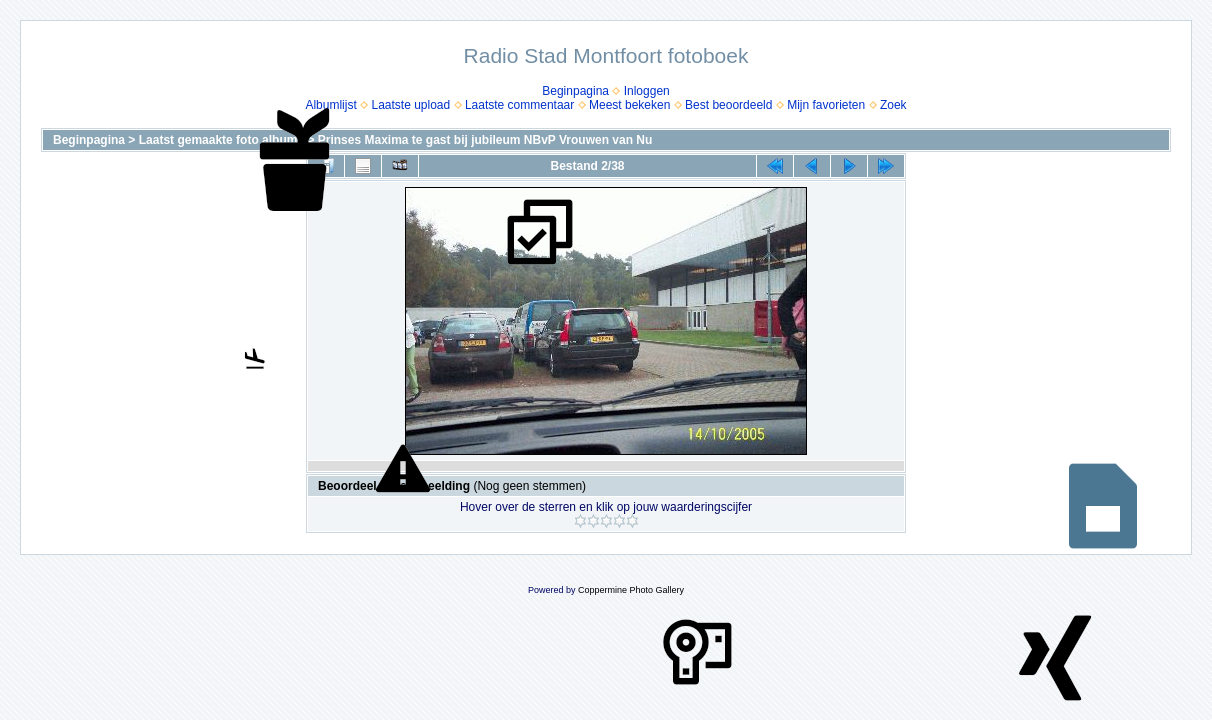 The width and height of the screenshot is (1212, 720). I want to click on DV camcorder or digital video camera, so click(699, 652).